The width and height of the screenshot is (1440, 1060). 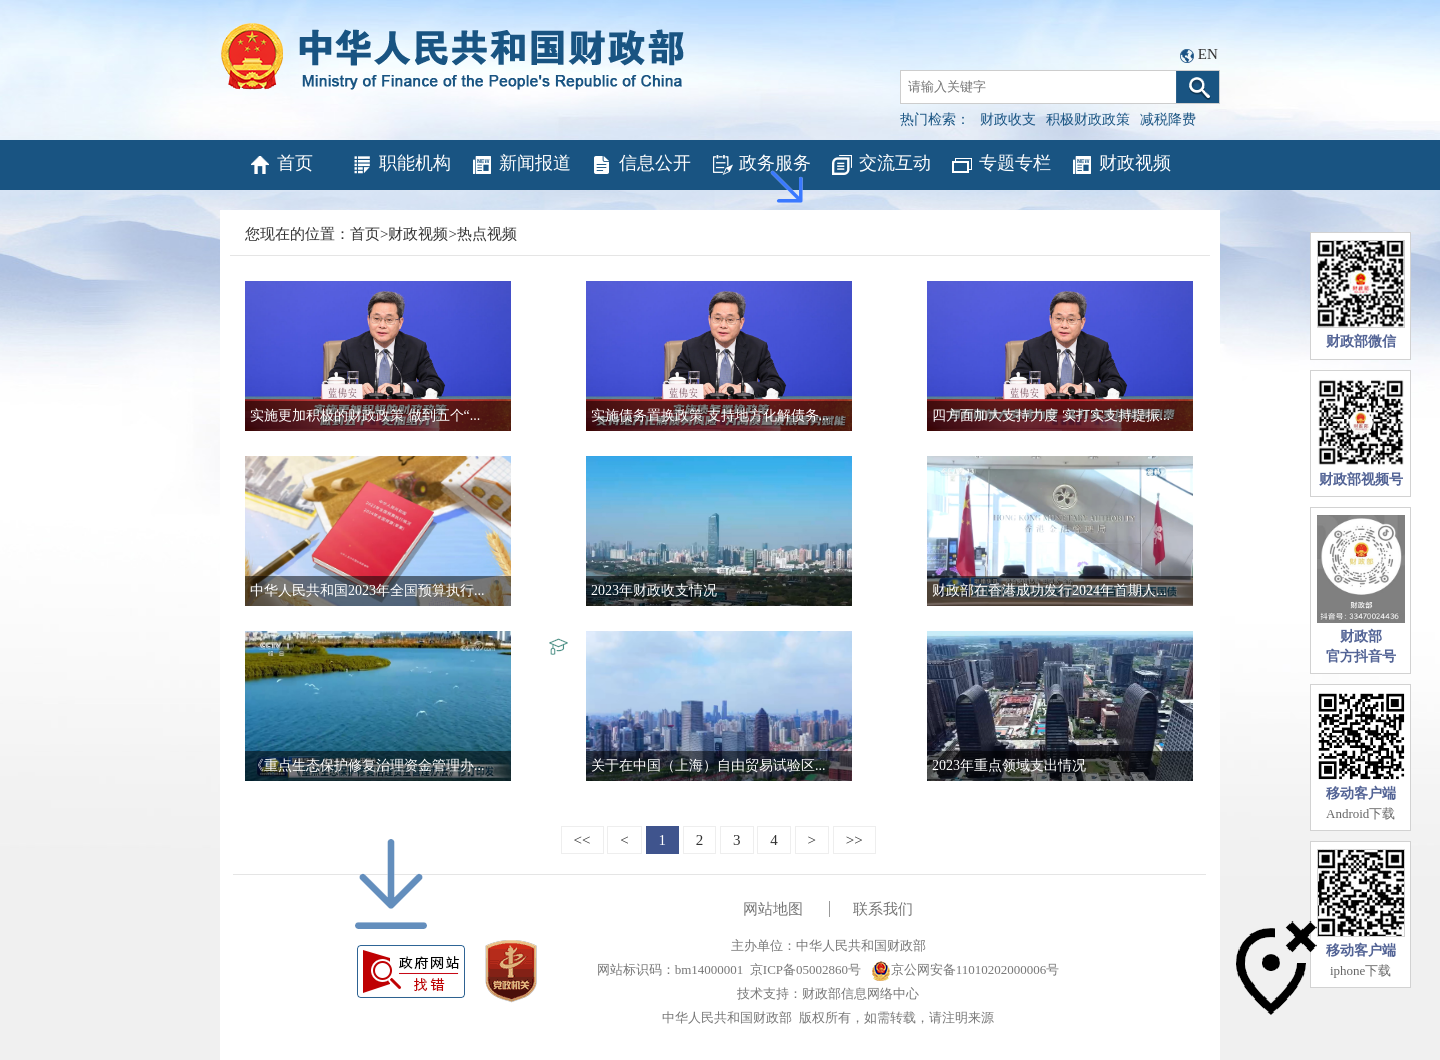 What do you see at coordinates (391, 884) in the screenshot?
I see `move item to bottom of list` at bounding box center [391, 884].